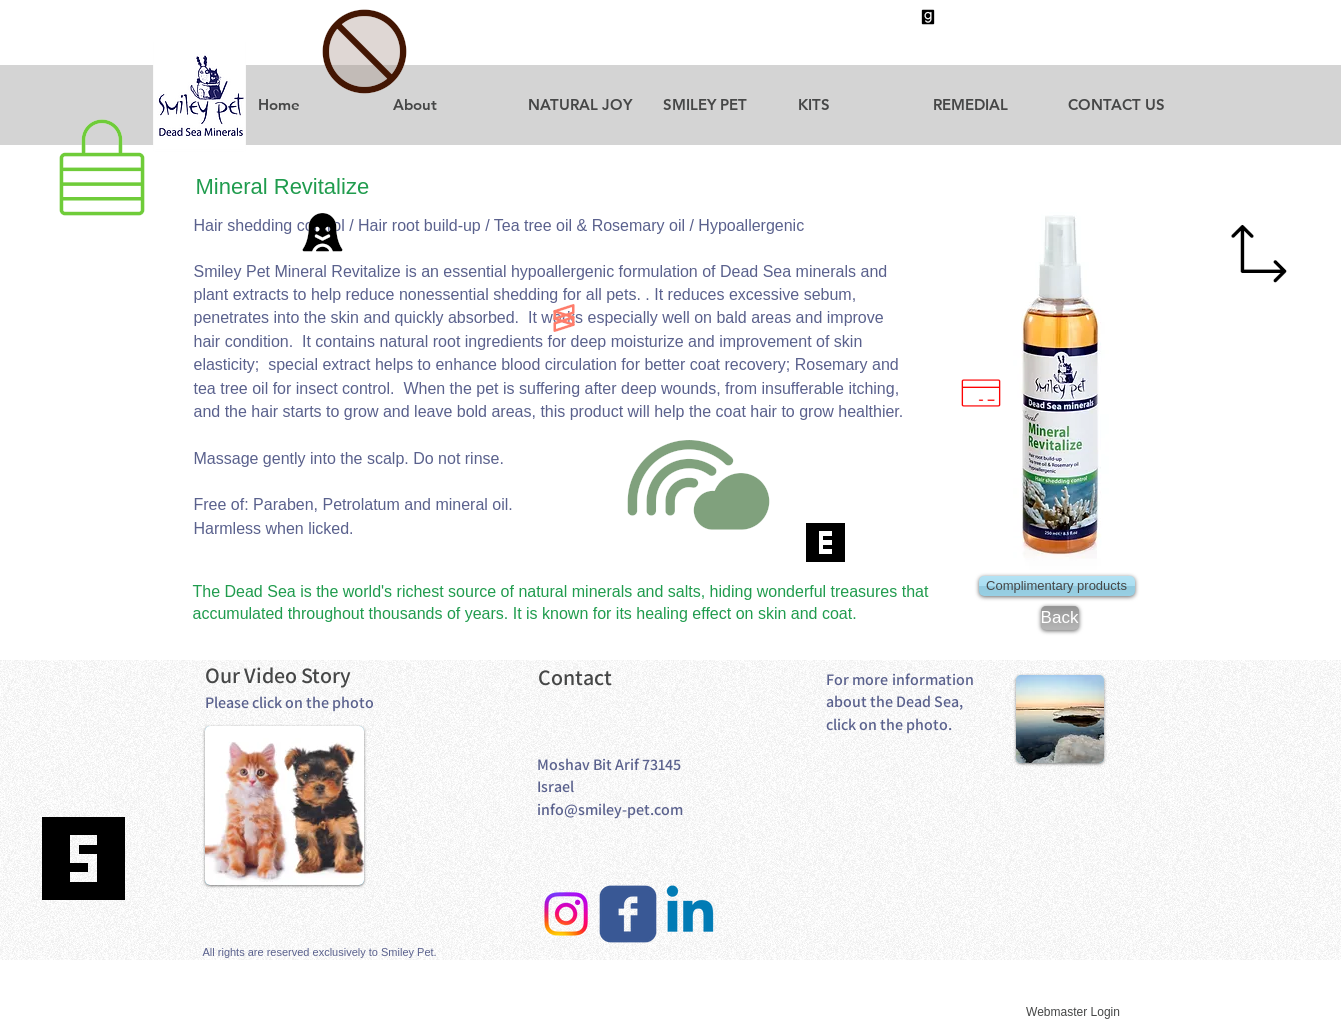 Image resolution: width=1341 pixels, height=1022 pixels. I want to click on indicates a prohibited or restricted action, so click(364, 51).